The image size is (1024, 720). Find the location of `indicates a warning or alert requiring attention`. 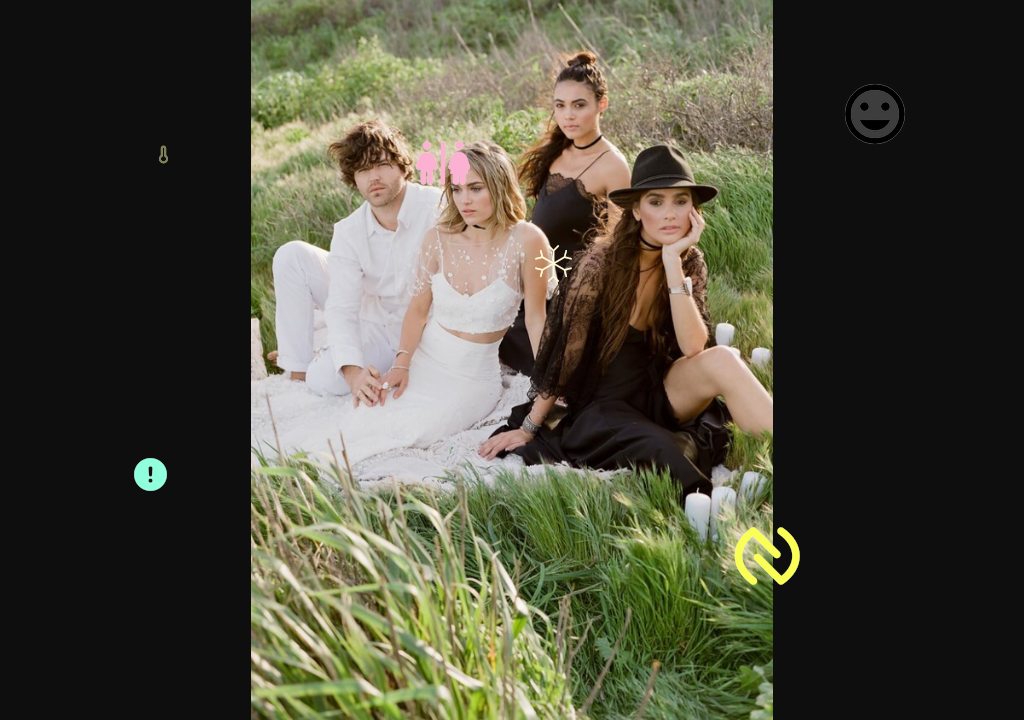

indicates a warning or alert requiring attention is located at coordinates (150, 474).